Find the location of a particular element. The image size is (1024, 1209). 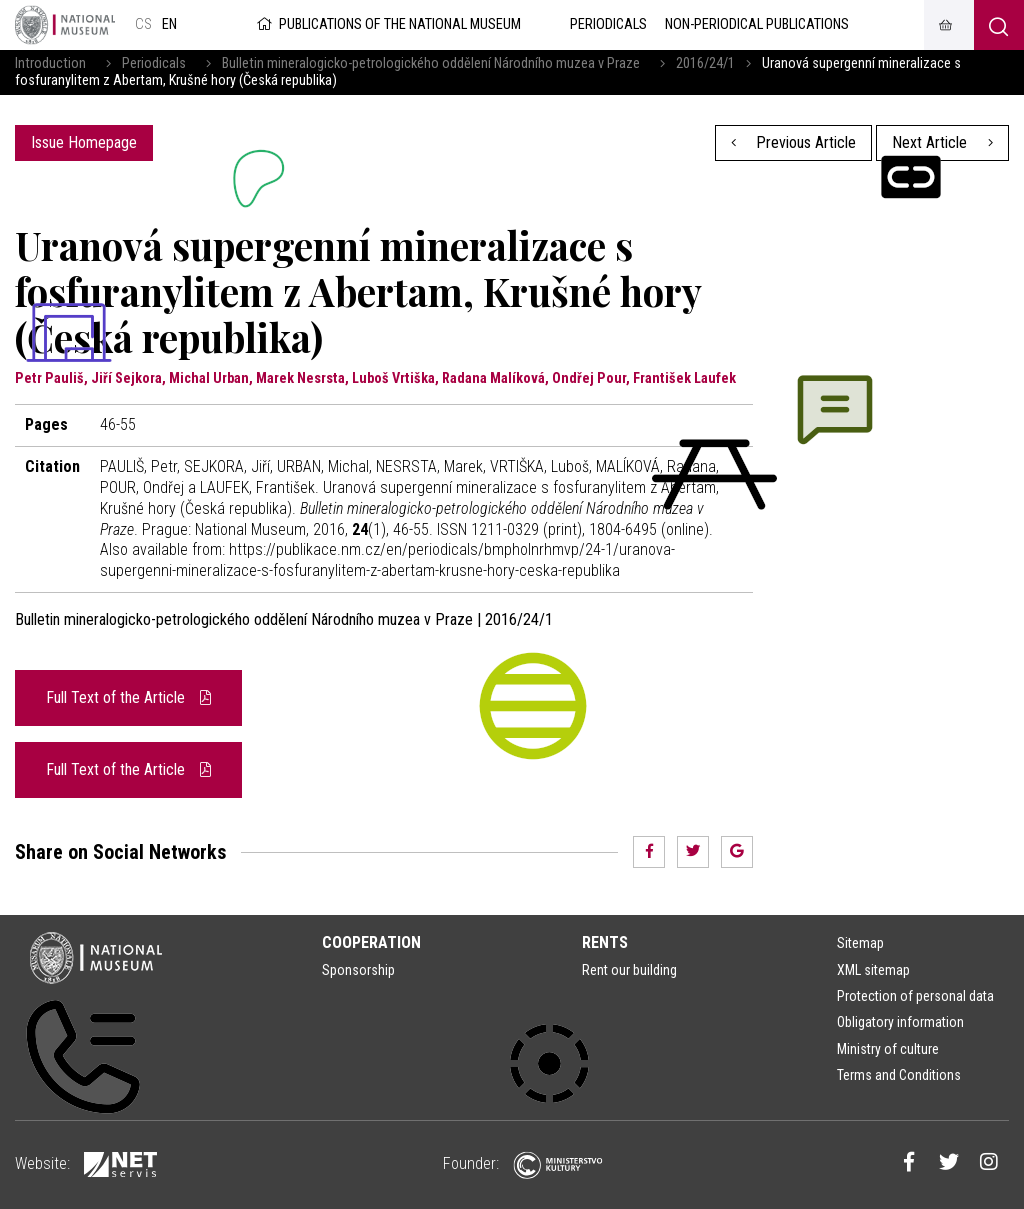

view contact list is located at coordinates (85, 1054).